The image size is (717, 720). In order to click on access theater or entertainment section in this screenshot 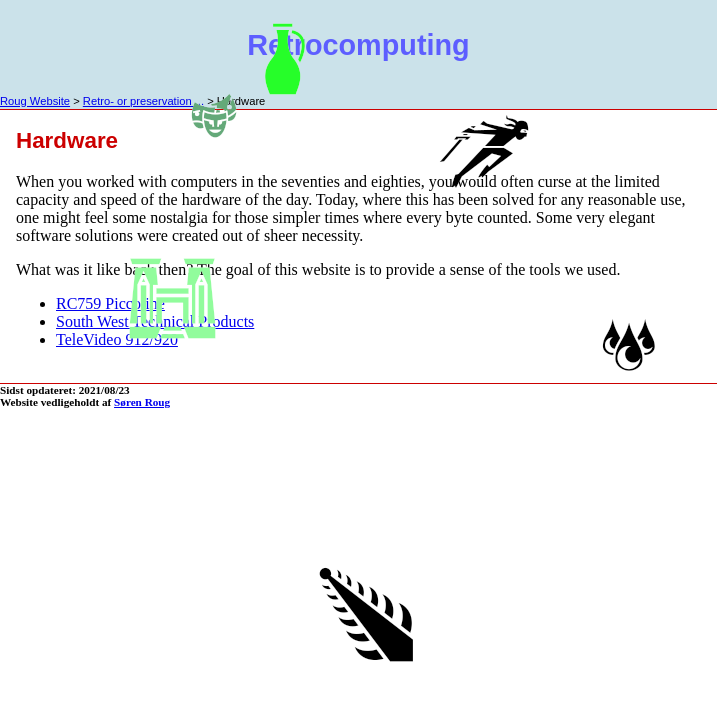, I will do `click(214, 115)`.